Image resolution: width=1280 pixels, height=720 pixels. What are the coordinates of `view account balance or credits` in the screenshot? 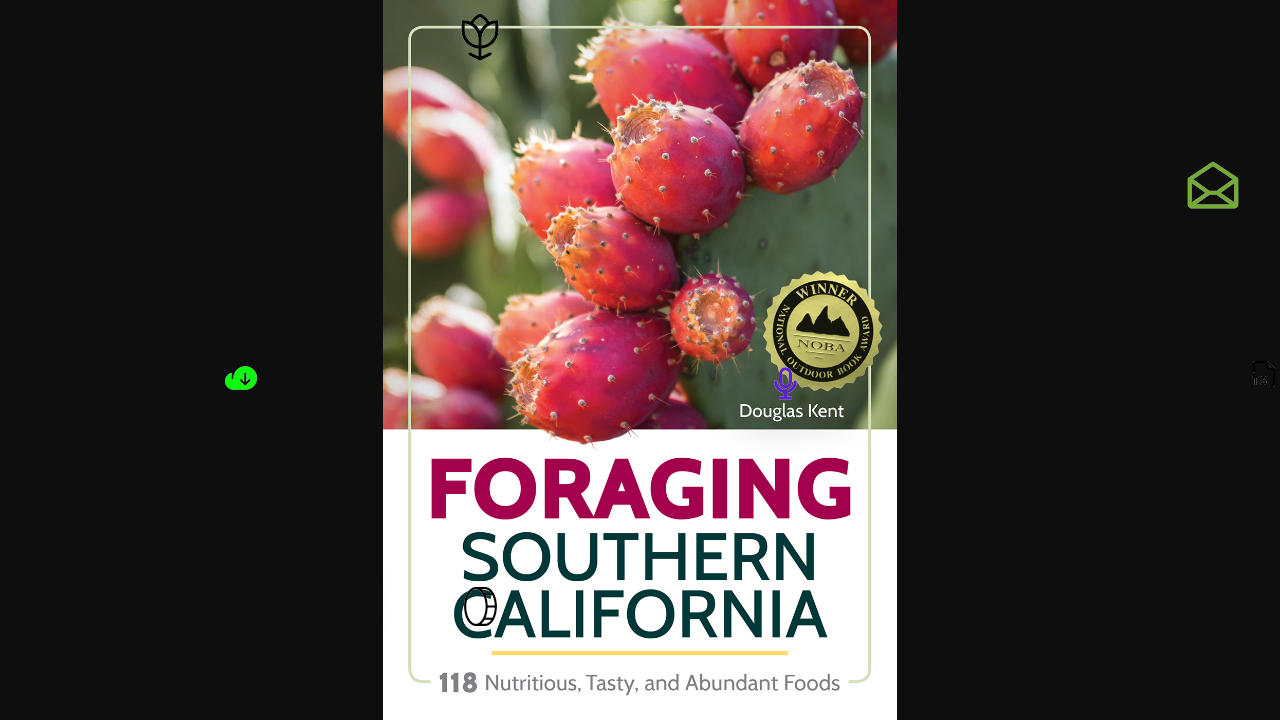 It's located at (480, 606).